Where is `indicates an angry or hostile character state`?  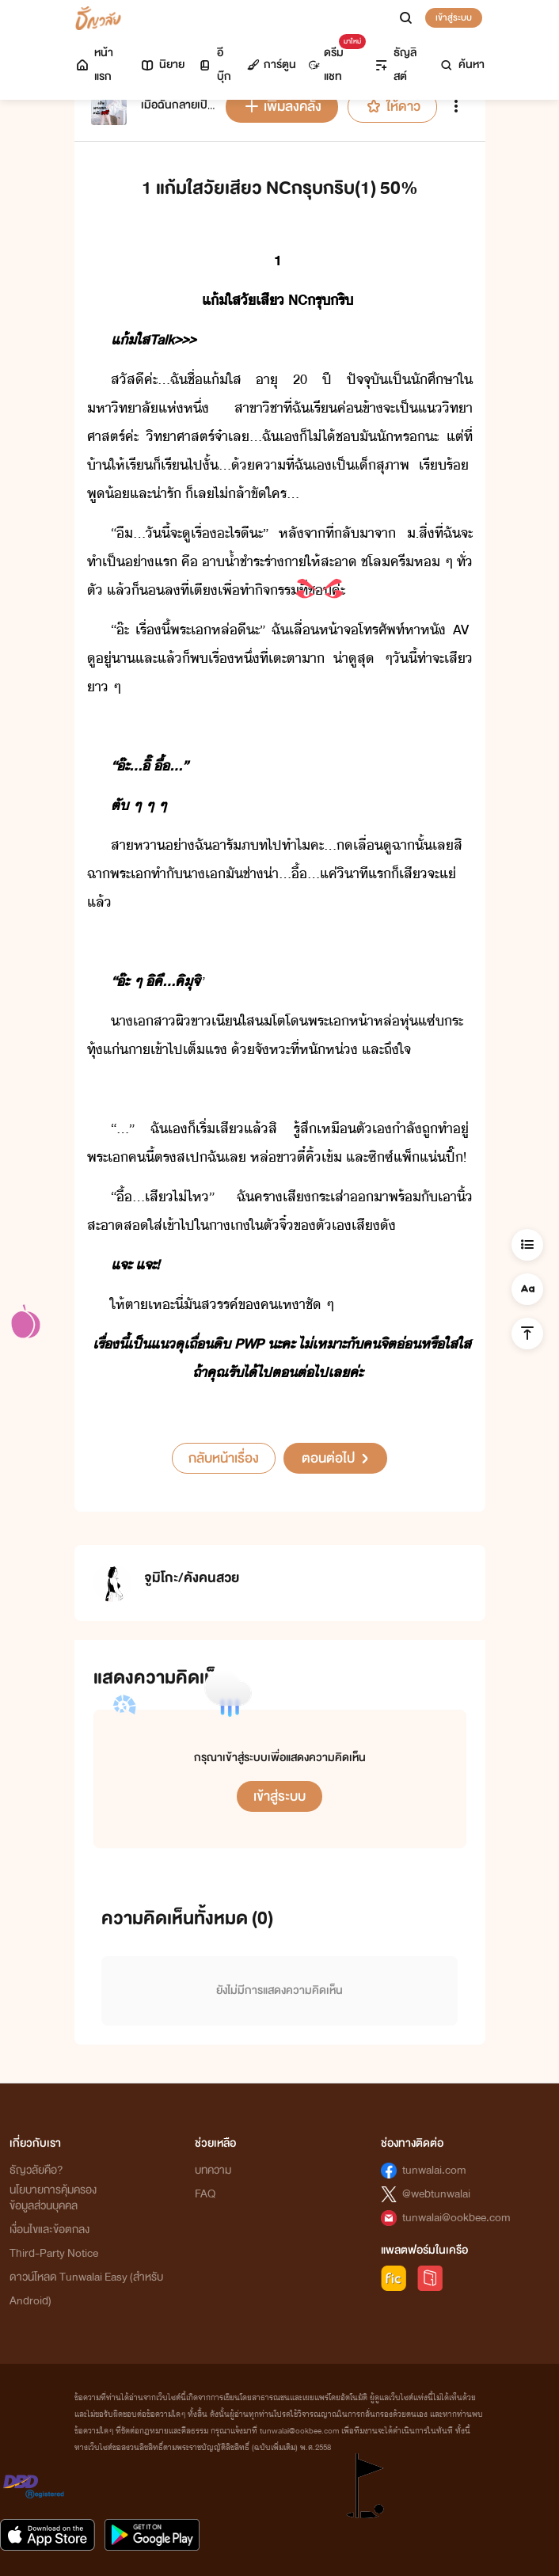
indicates an angry or hostile character state is located at coordinates (319, 589).